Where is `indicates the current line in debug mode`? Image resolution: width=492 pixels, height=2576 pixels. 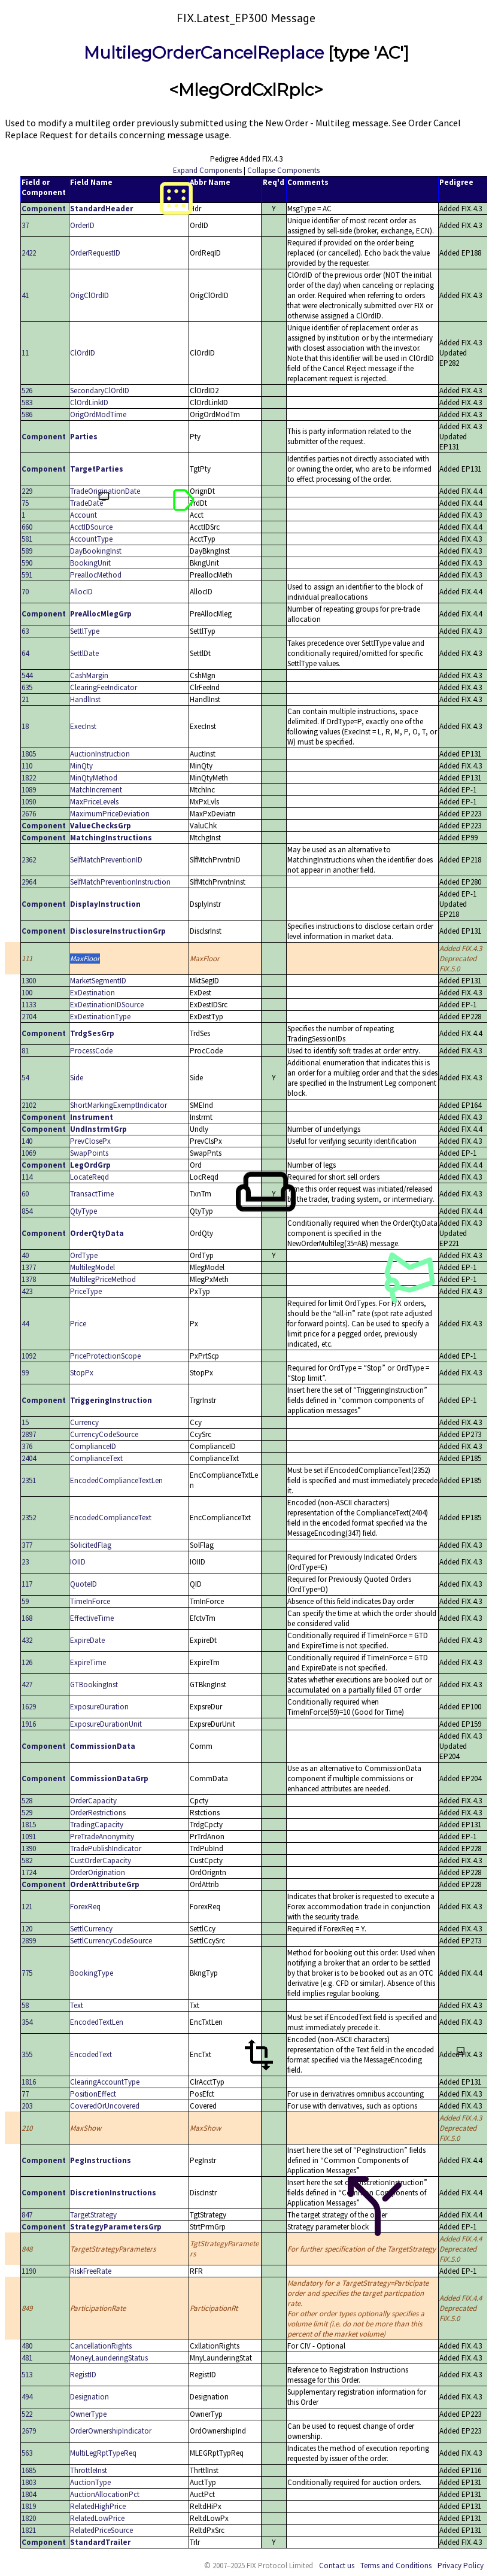 indicates the current line in debug mode is located at coordinates (182, 500).